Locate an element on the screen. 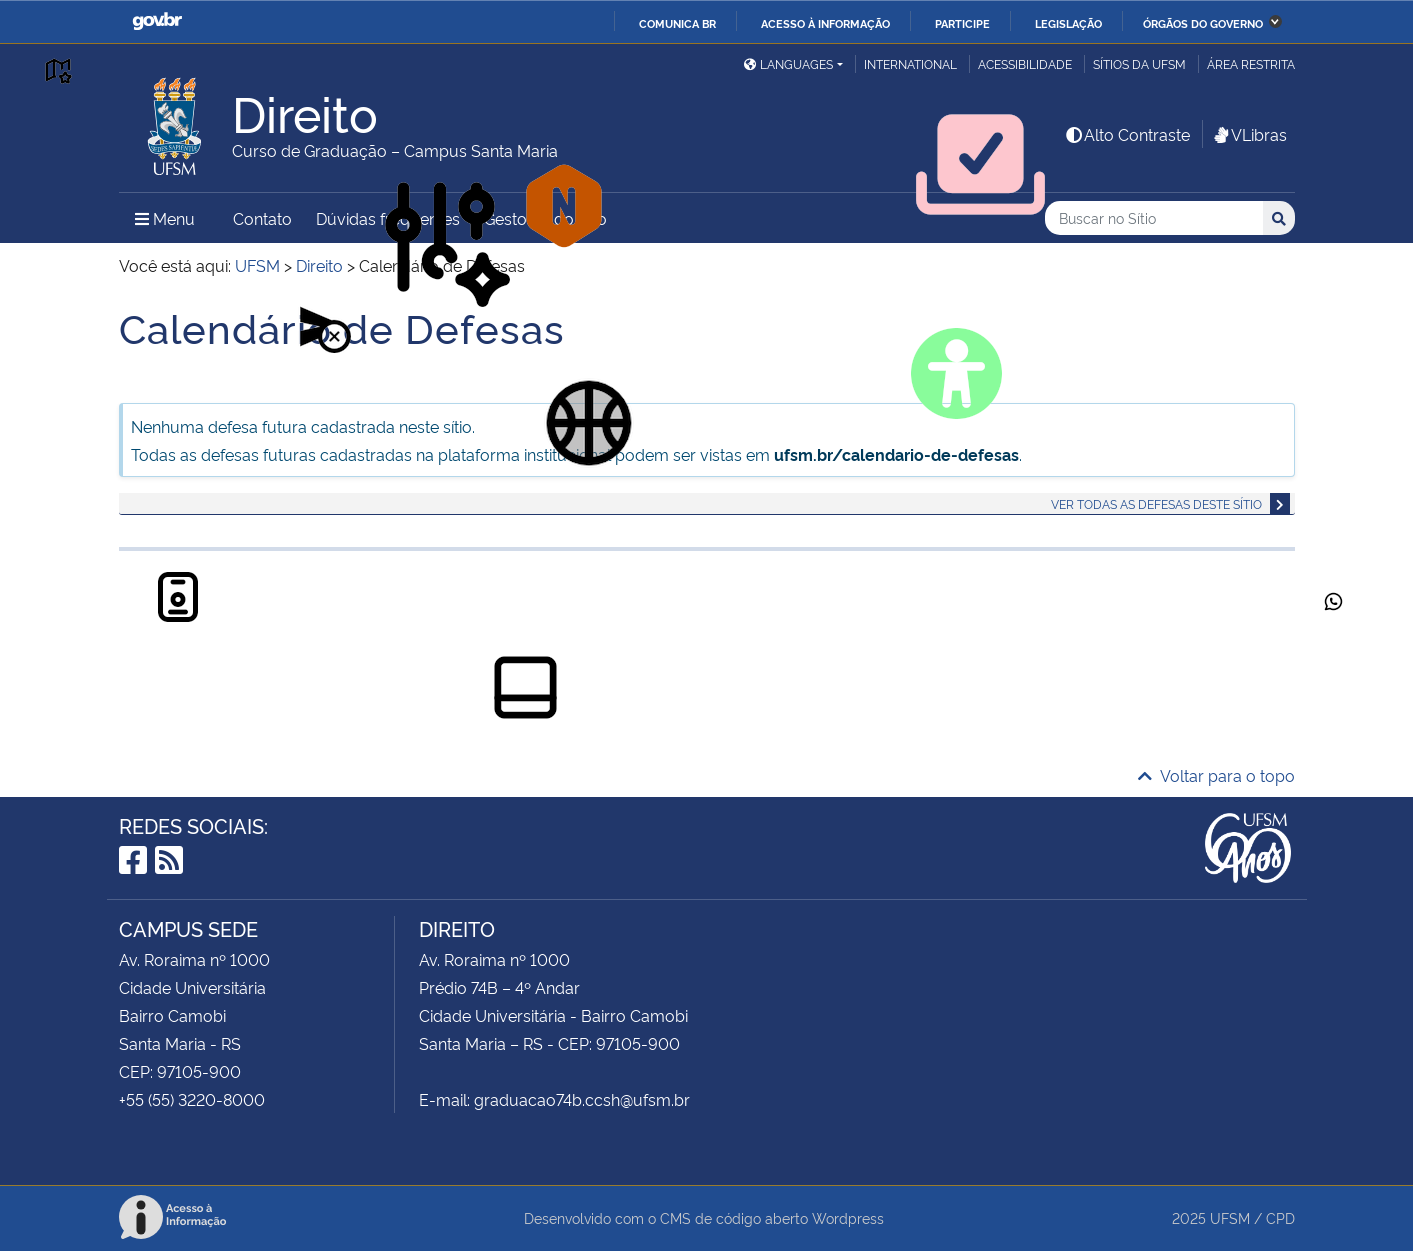 The image size is (1413, 1251). access AI-powered or smart settings adjustments is located at coordinates (440, 237).